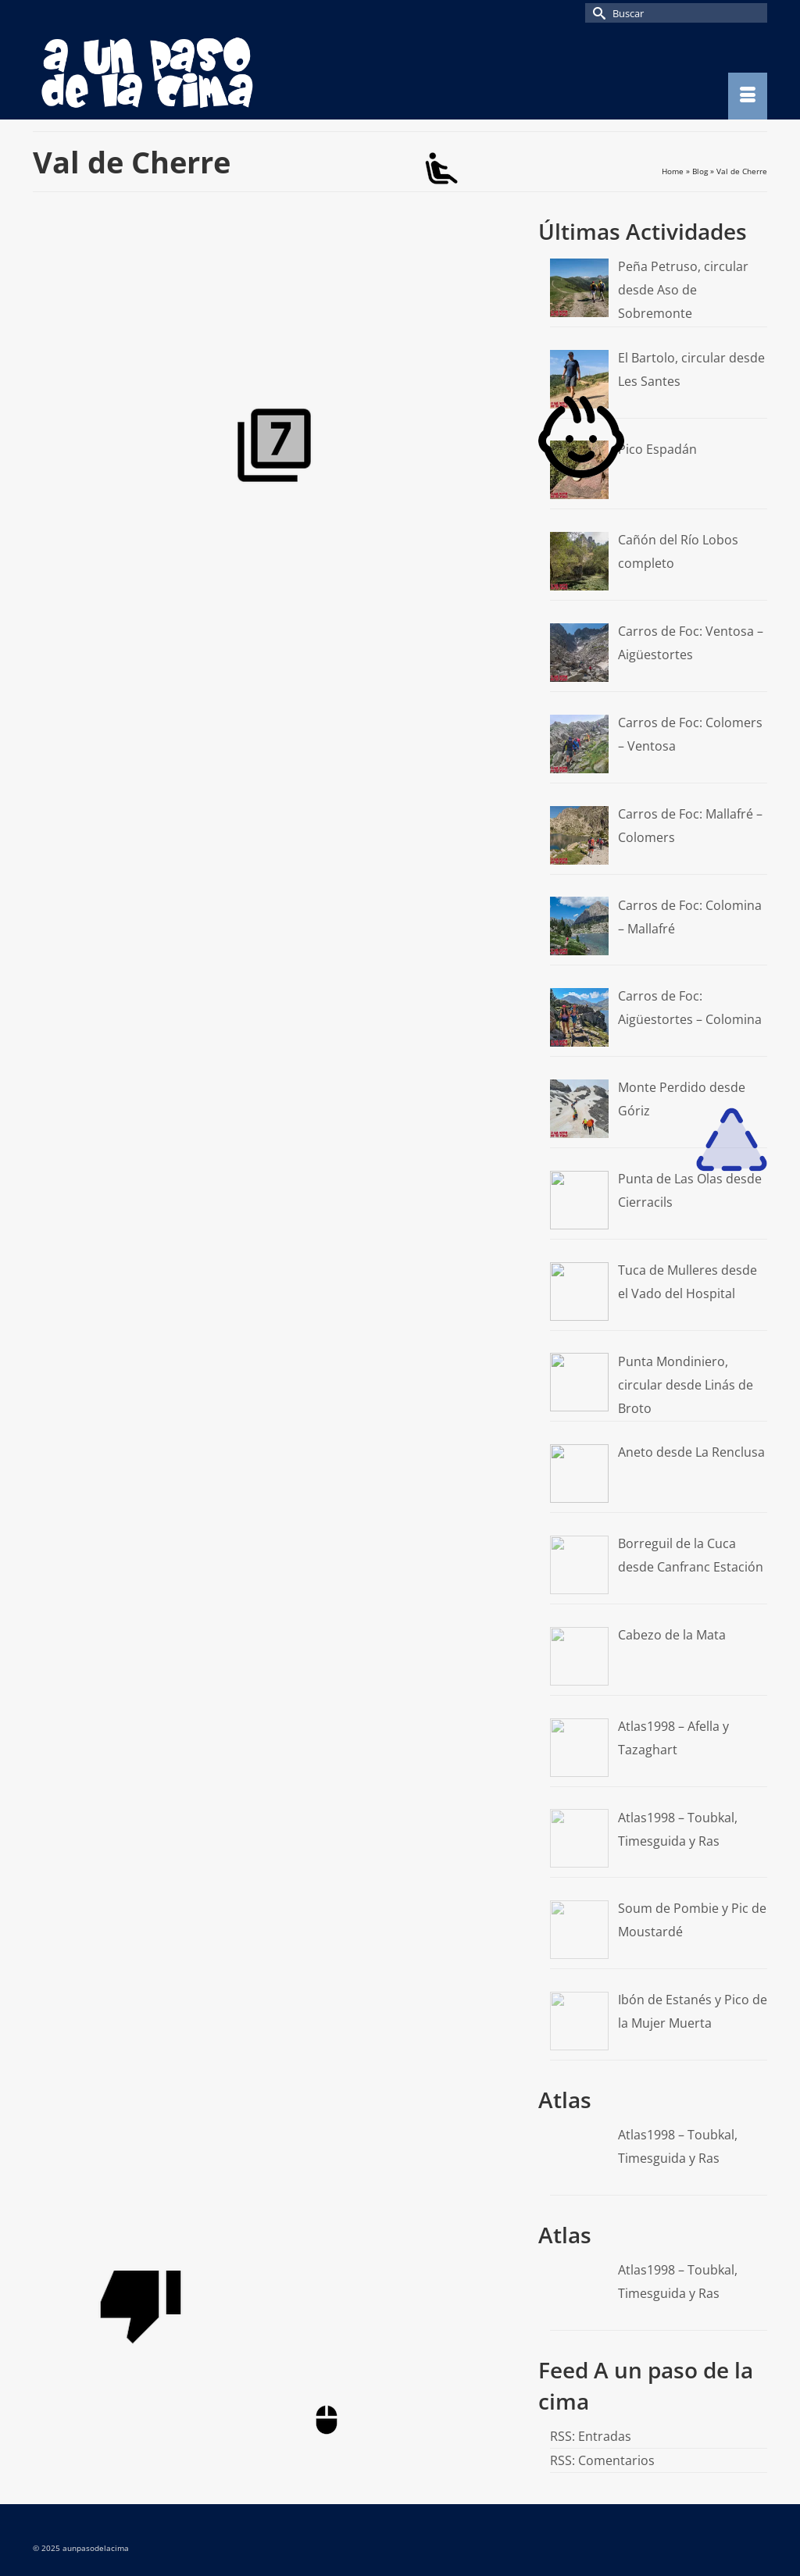 The width and height of the screenshot is (800, 2576). Describe the element at coordinates (731, 1140) in the screenshot. I see `indicates a draft or incomplete state` at that location.